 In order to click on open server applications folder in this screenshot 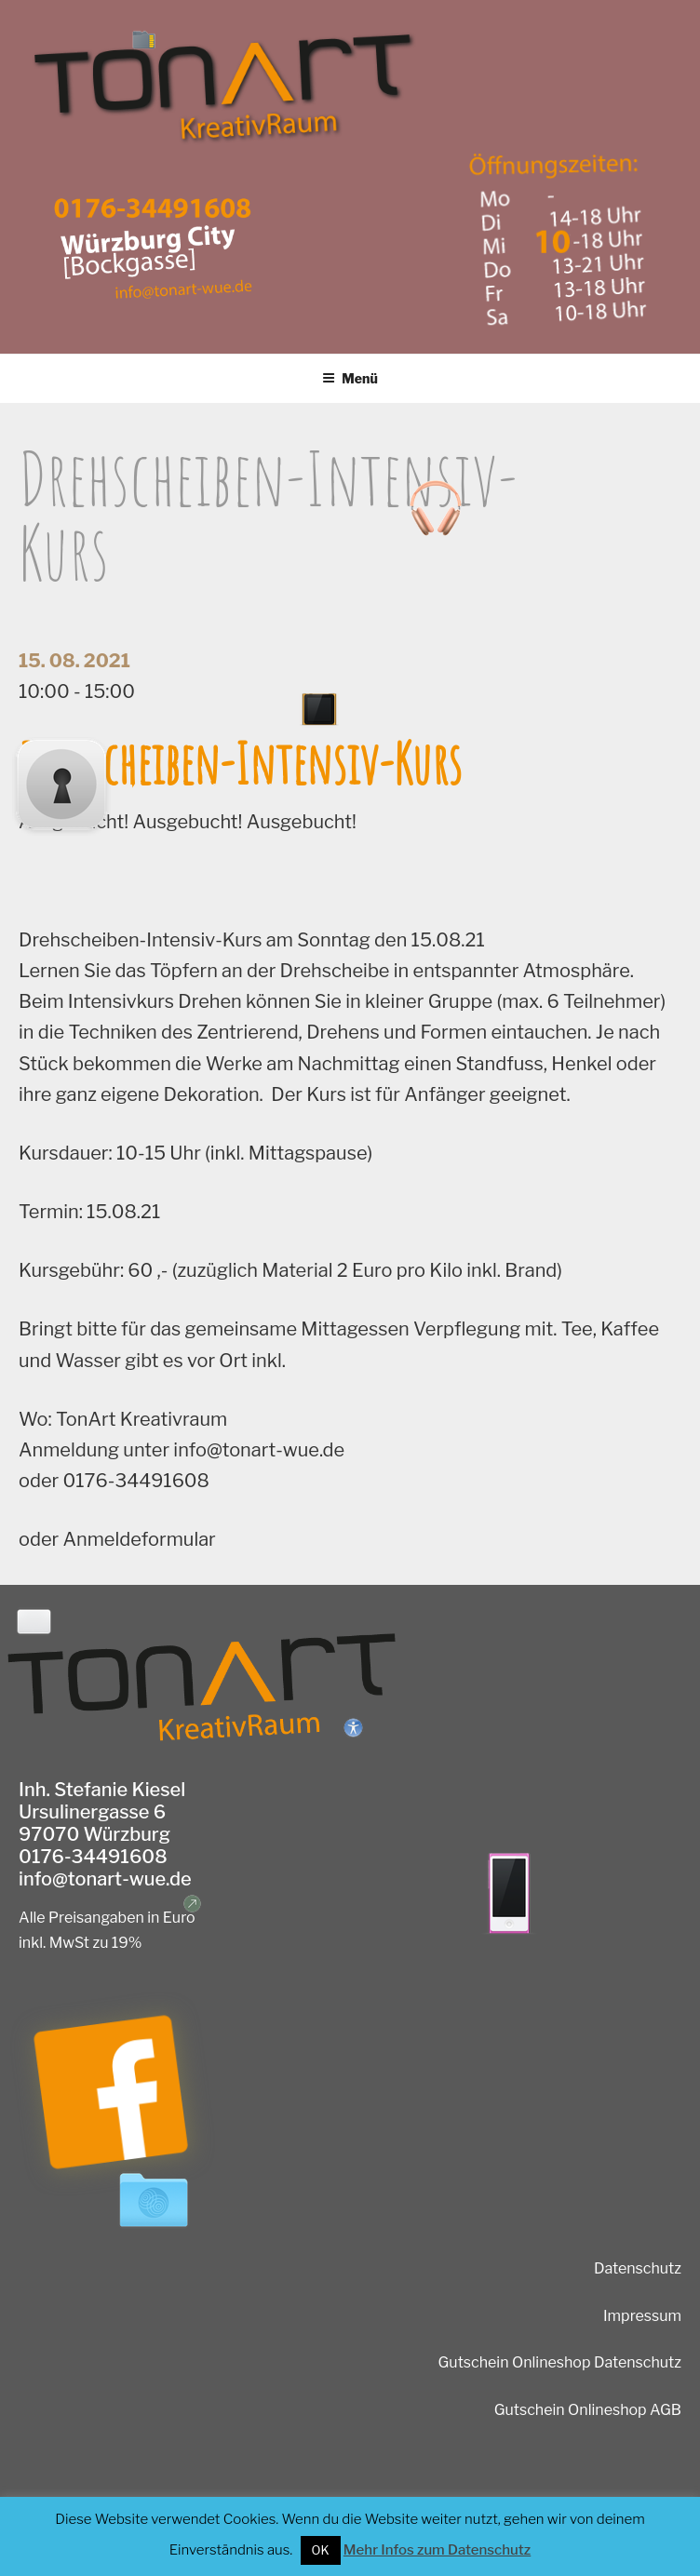, I will do `click(154, 2200)`.